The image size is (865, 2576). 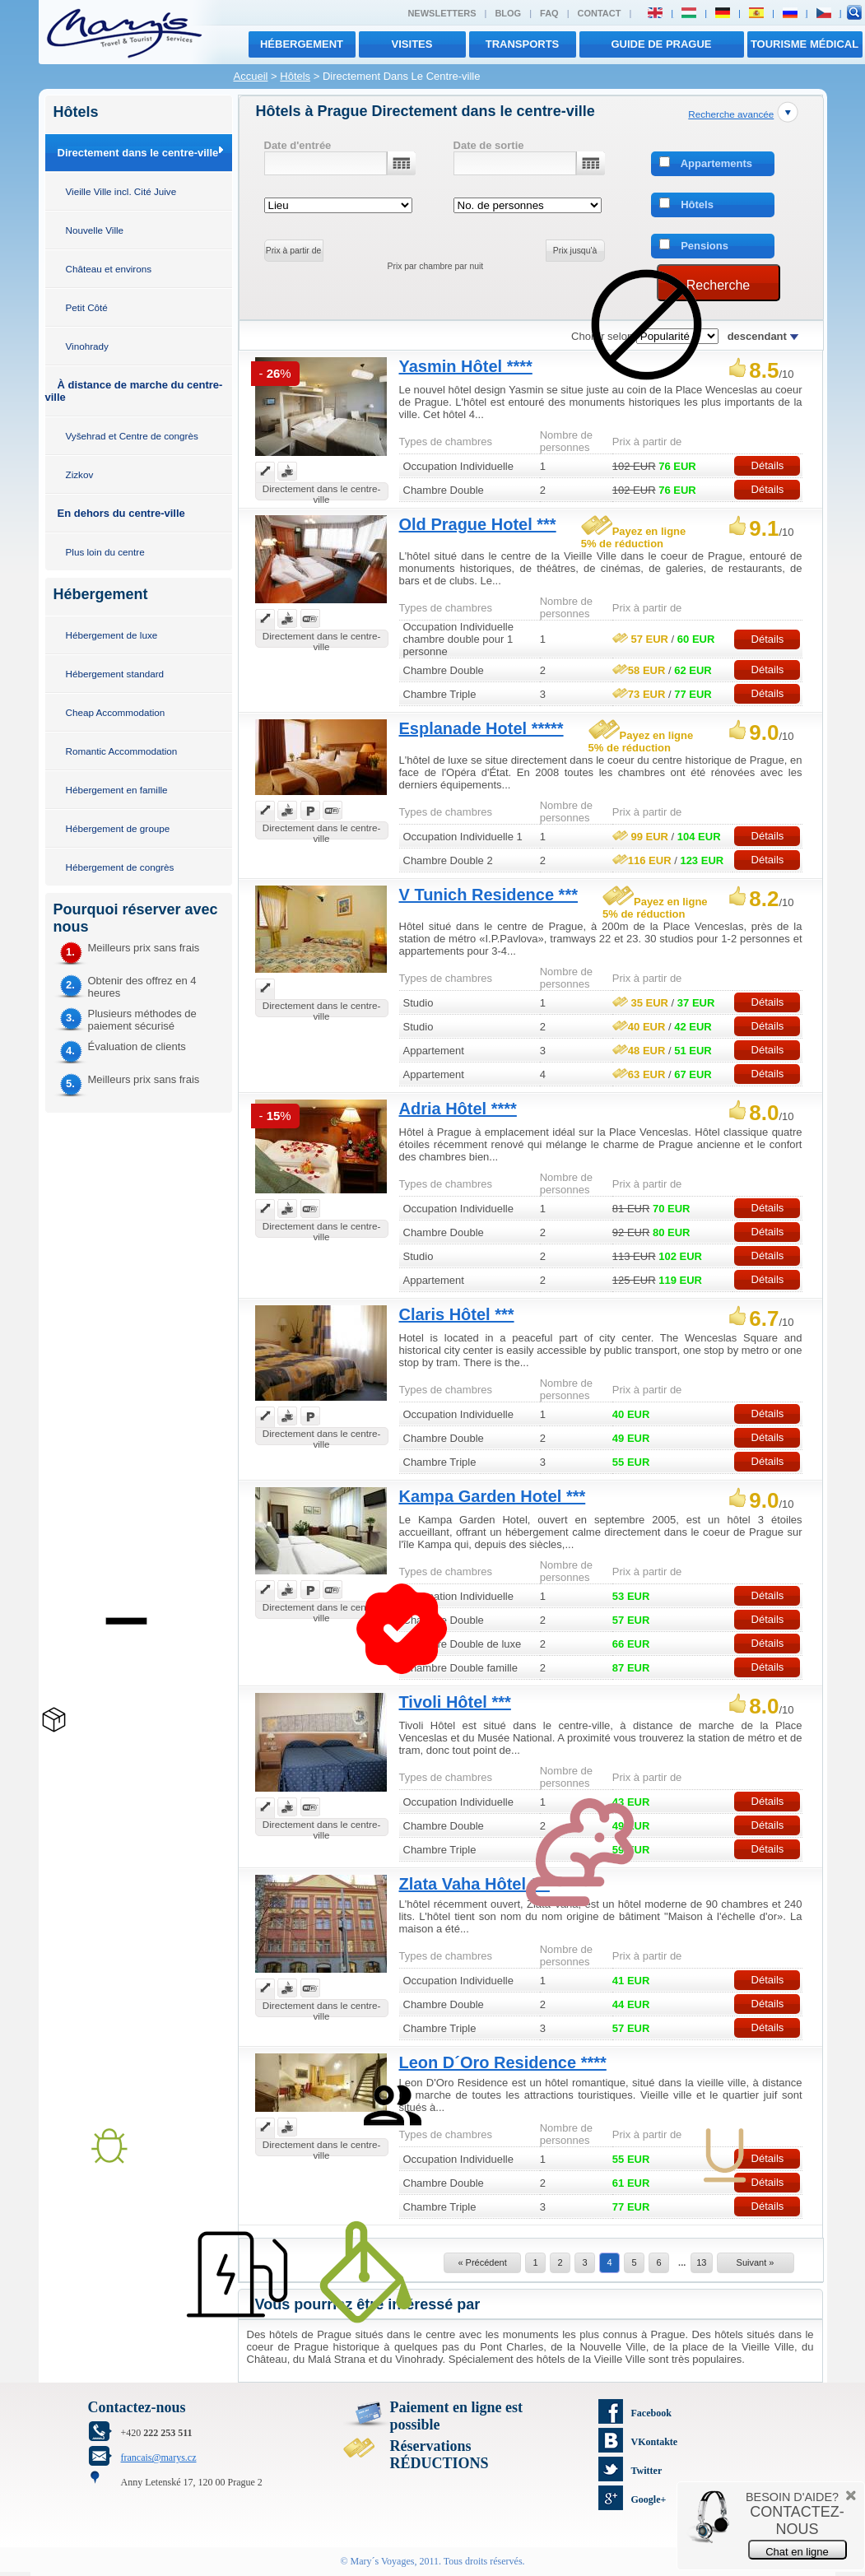 I want to click on find nearby EV charging stations, so click(x=233, y=2274).